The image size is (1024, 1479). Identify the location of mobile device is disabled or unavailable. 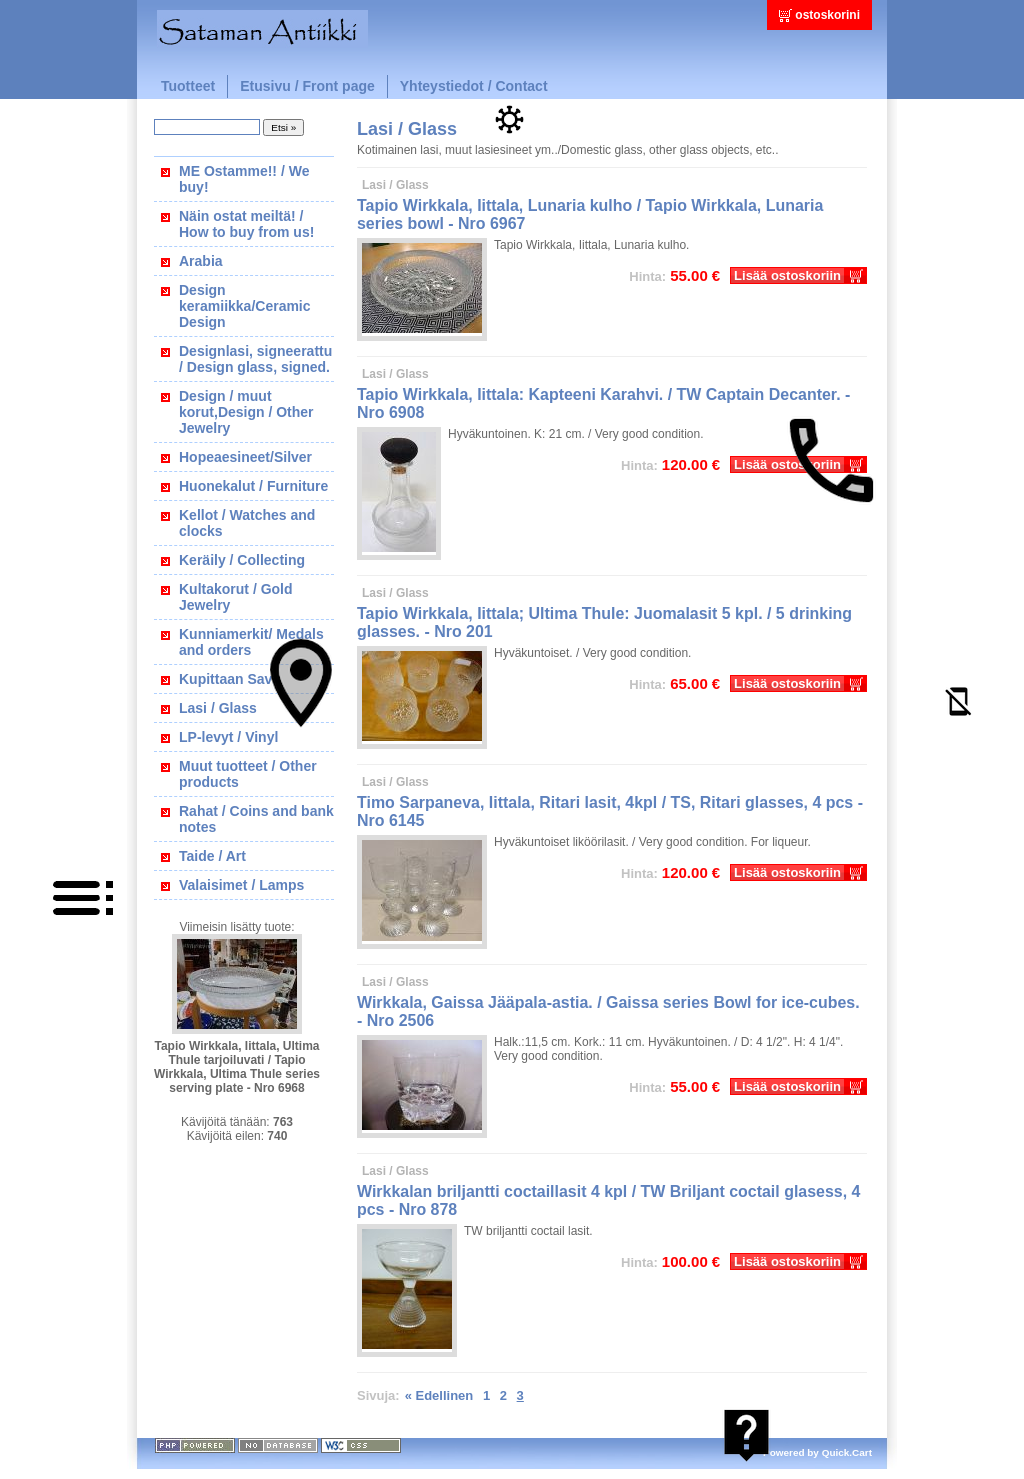
(958, 701).